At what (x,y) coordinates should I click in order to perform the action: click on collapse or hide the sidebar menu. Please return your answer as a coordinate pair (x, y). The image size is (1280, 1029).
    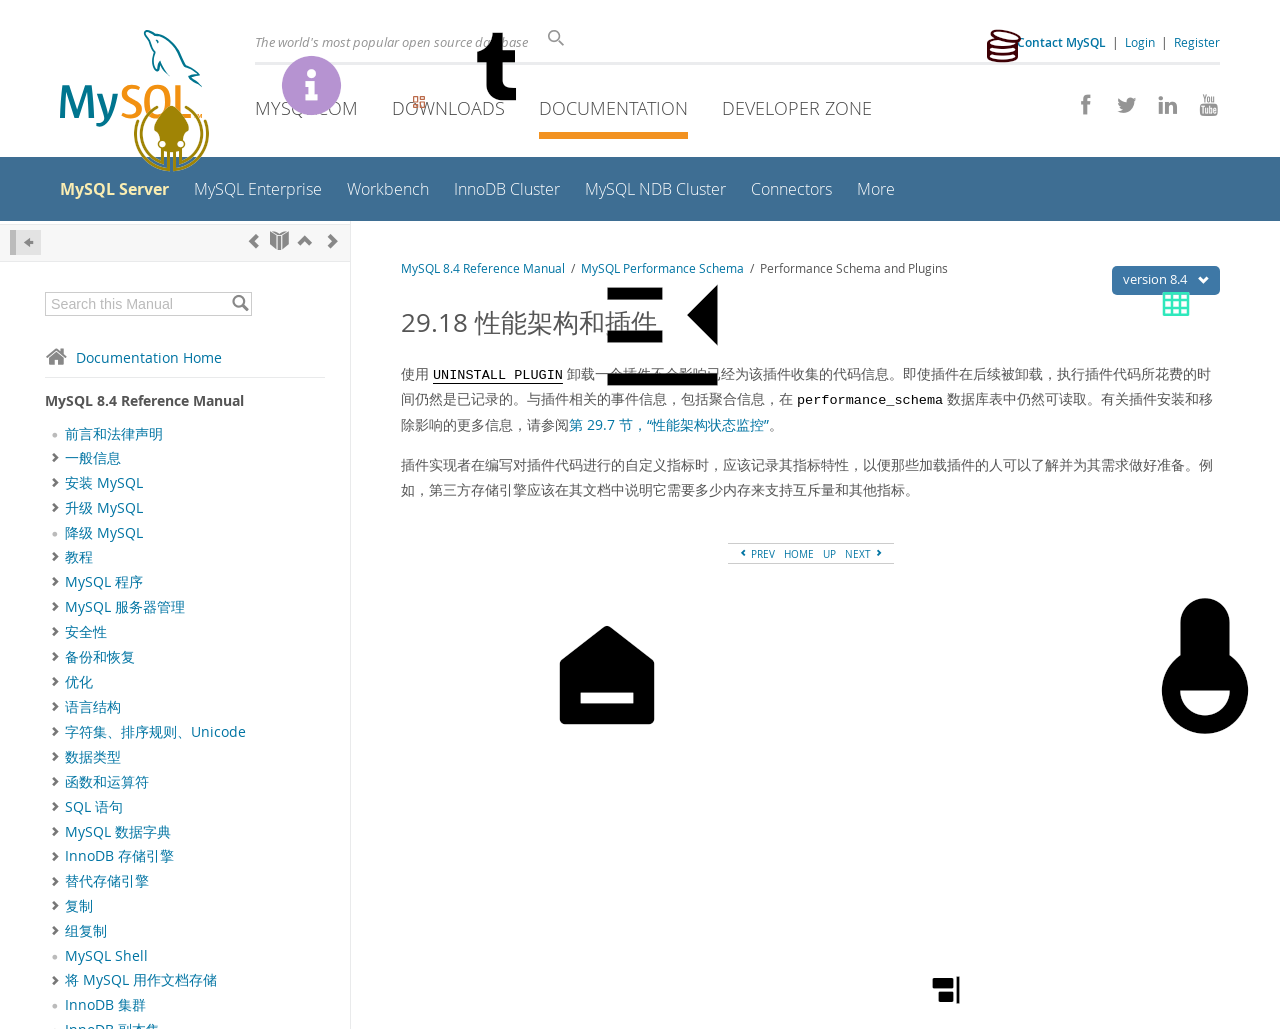
    Looking at the image, I should click on (662, 336).